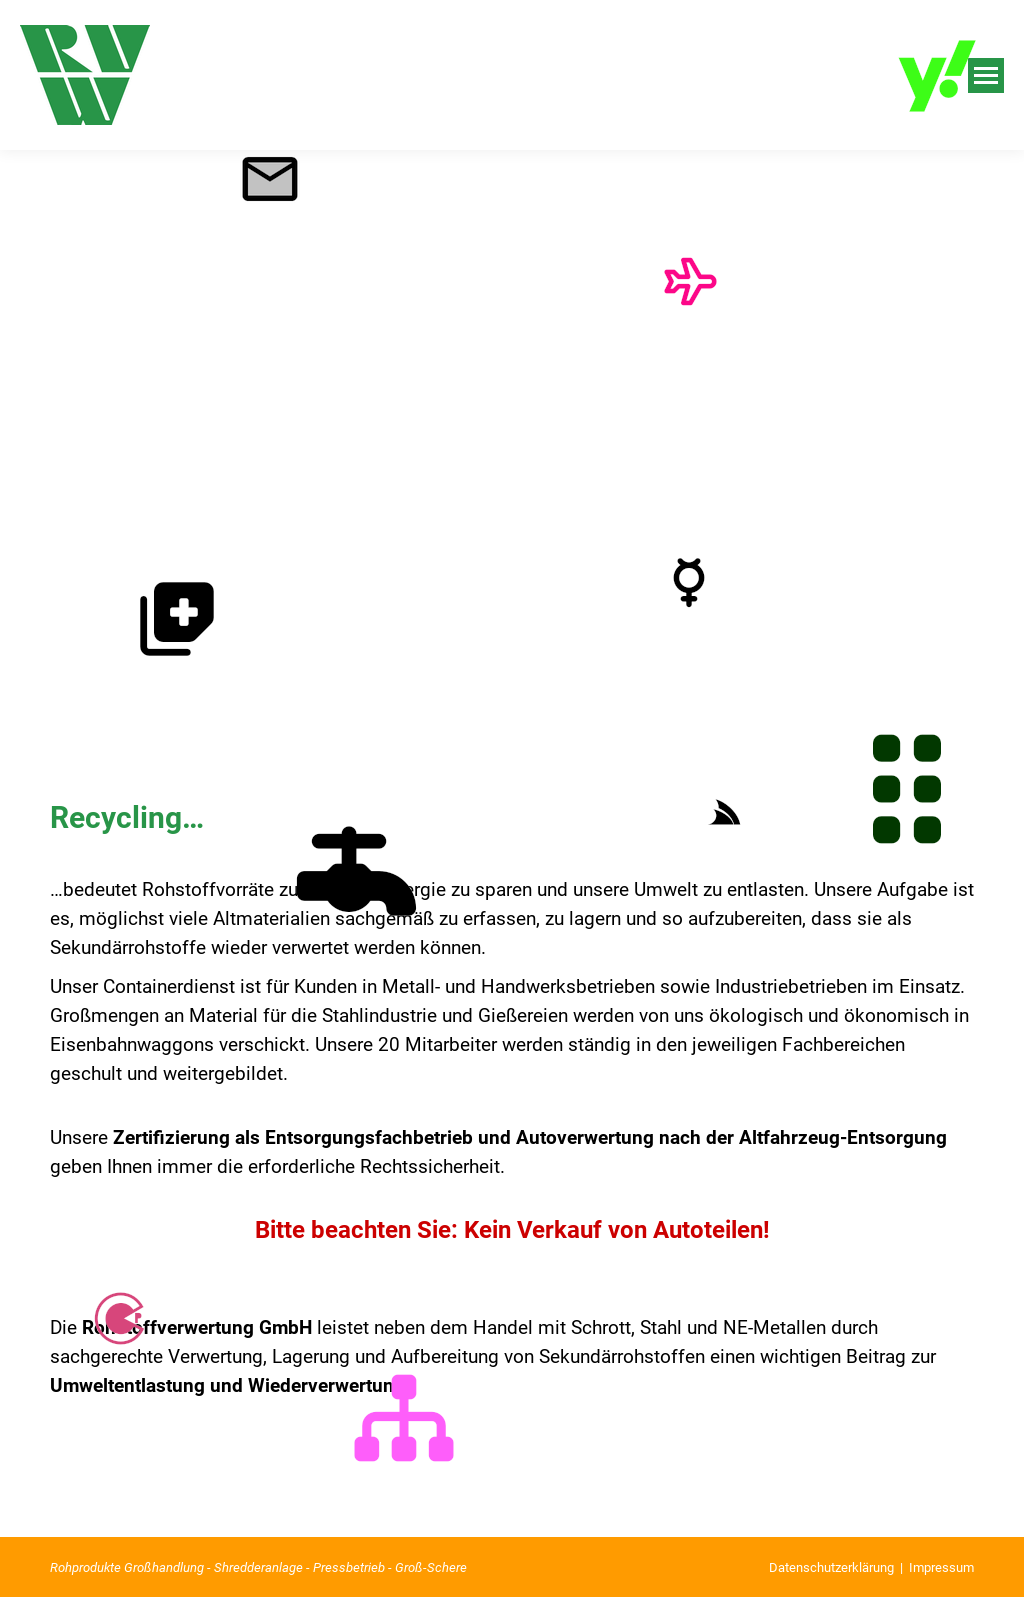 This screenshot has width=1024, height=1597. What do you see at coordinates (404, 1418) in the screenshot?
I see `view site structure or hierarchy` at bounding box center [404, 1418].